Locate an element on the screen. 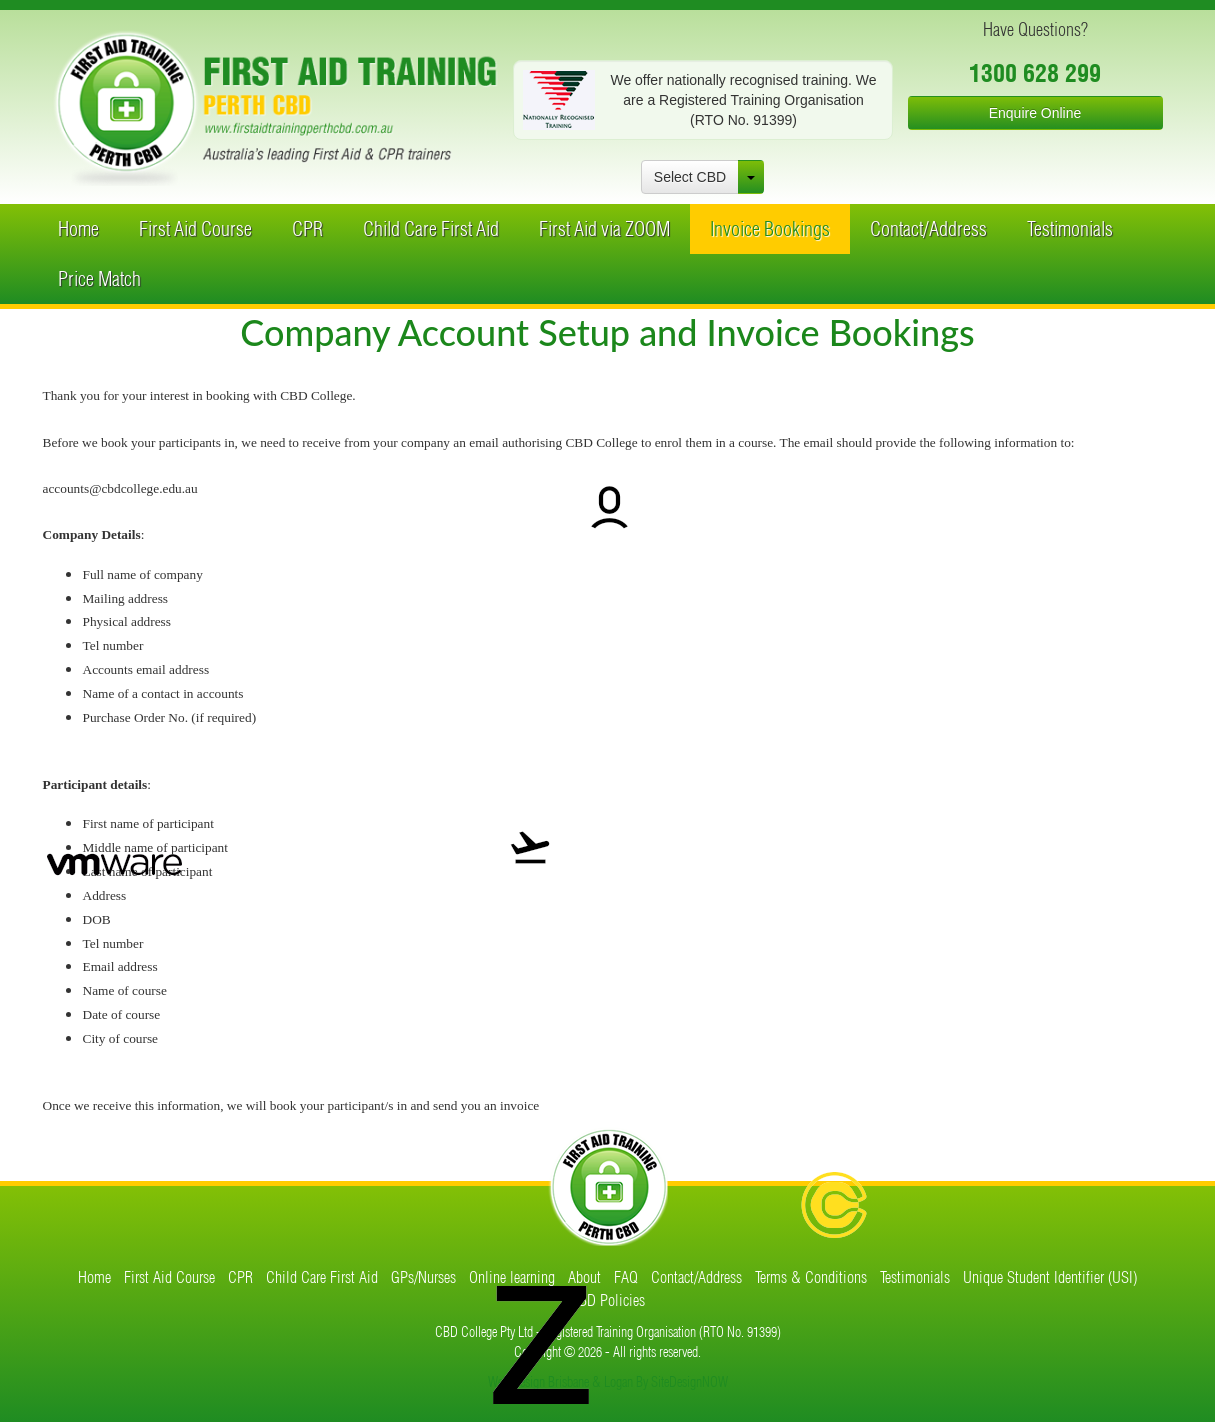  view user profile is located at coordinates (609, 507).